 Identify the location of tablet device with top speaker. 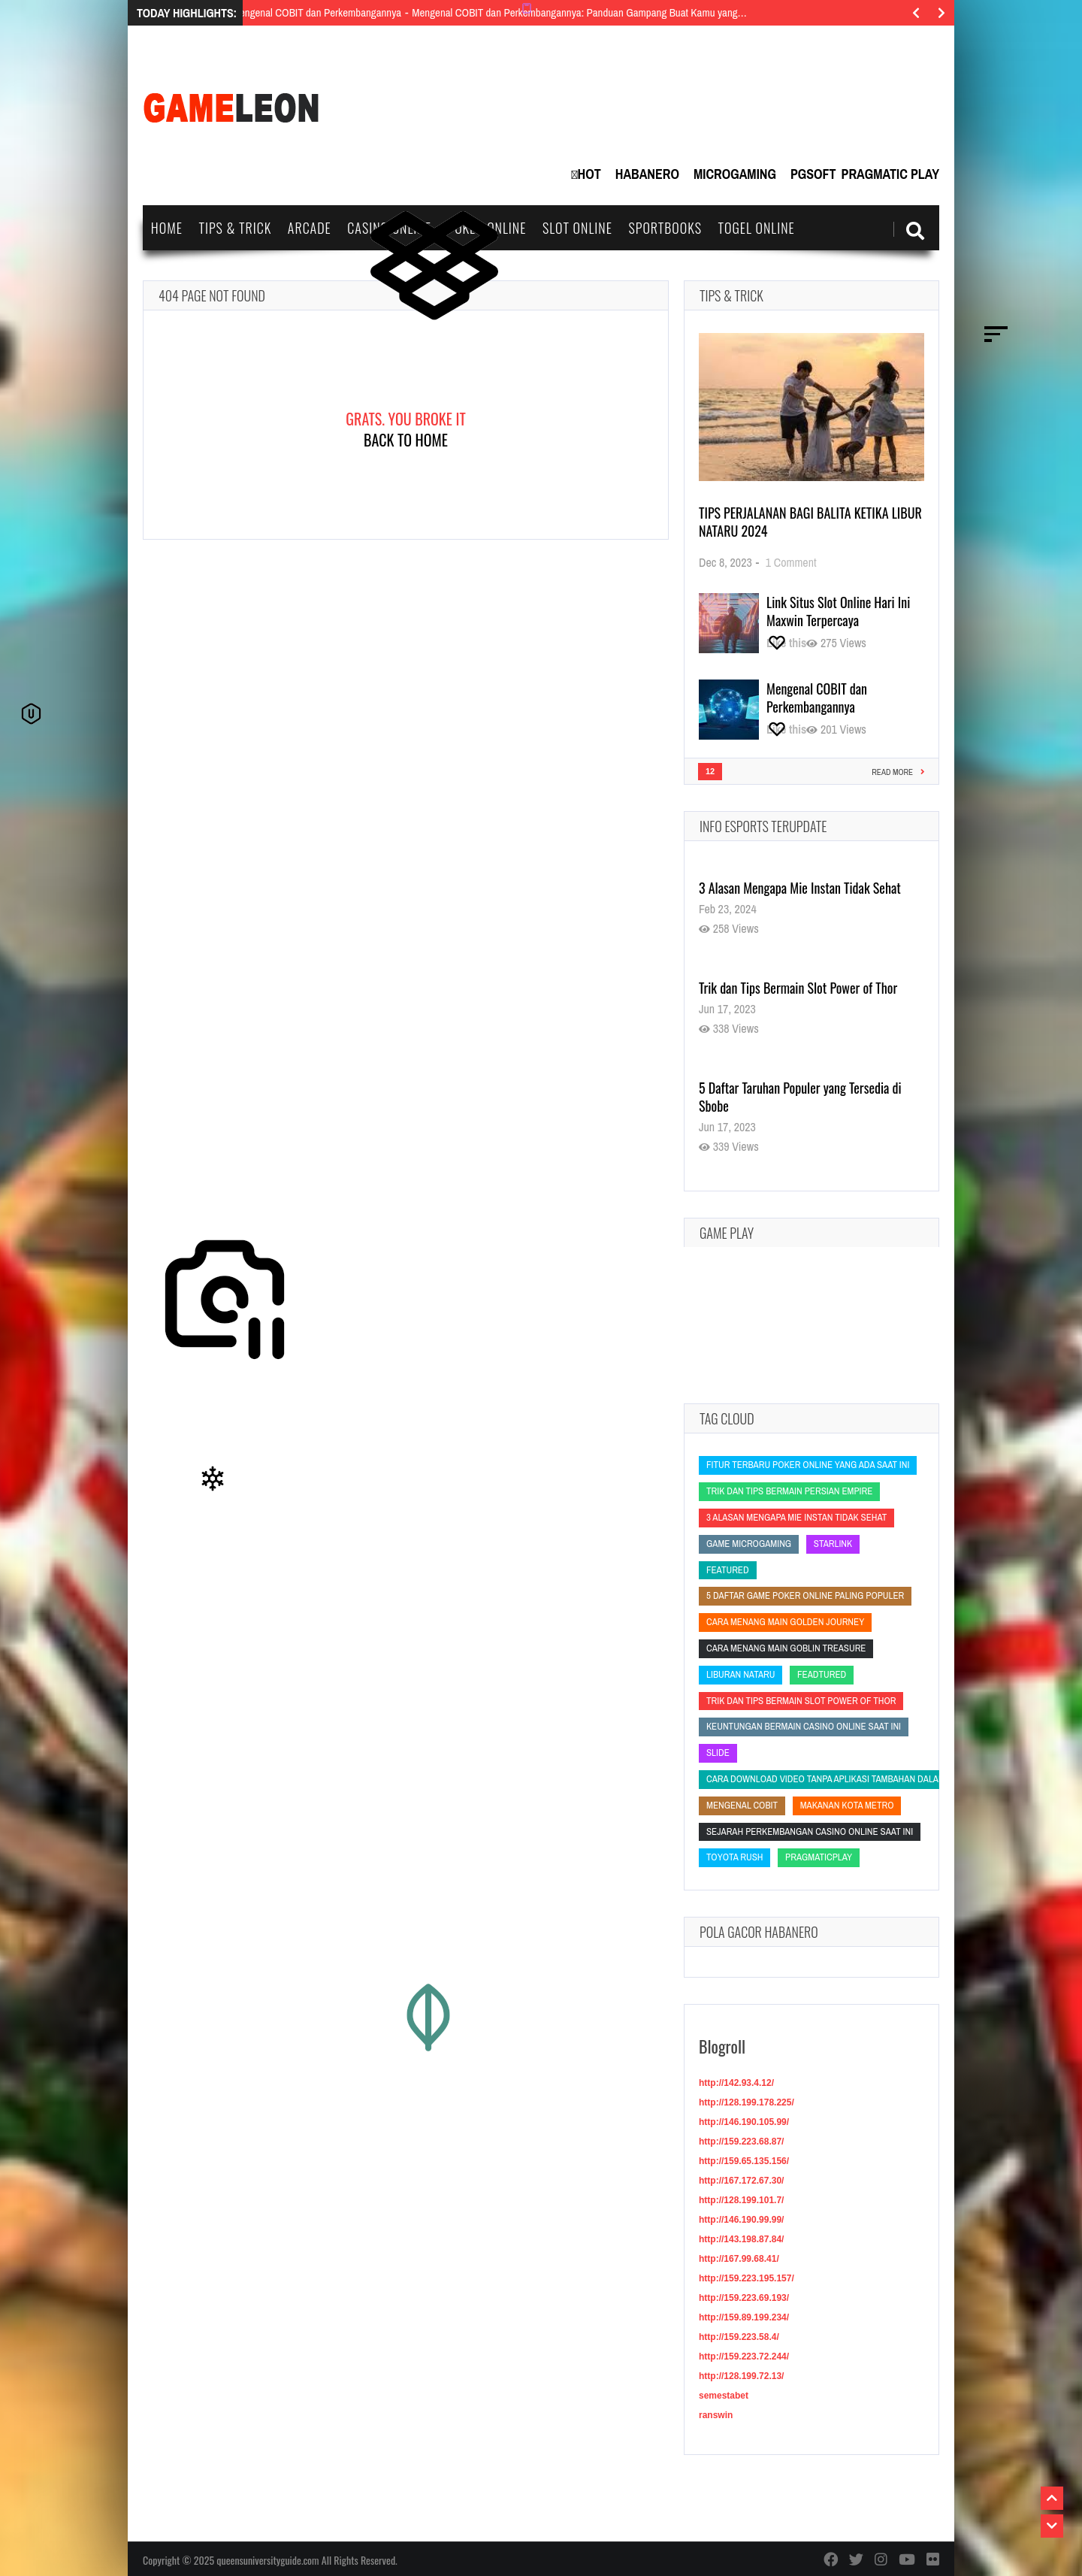
(527, 8).